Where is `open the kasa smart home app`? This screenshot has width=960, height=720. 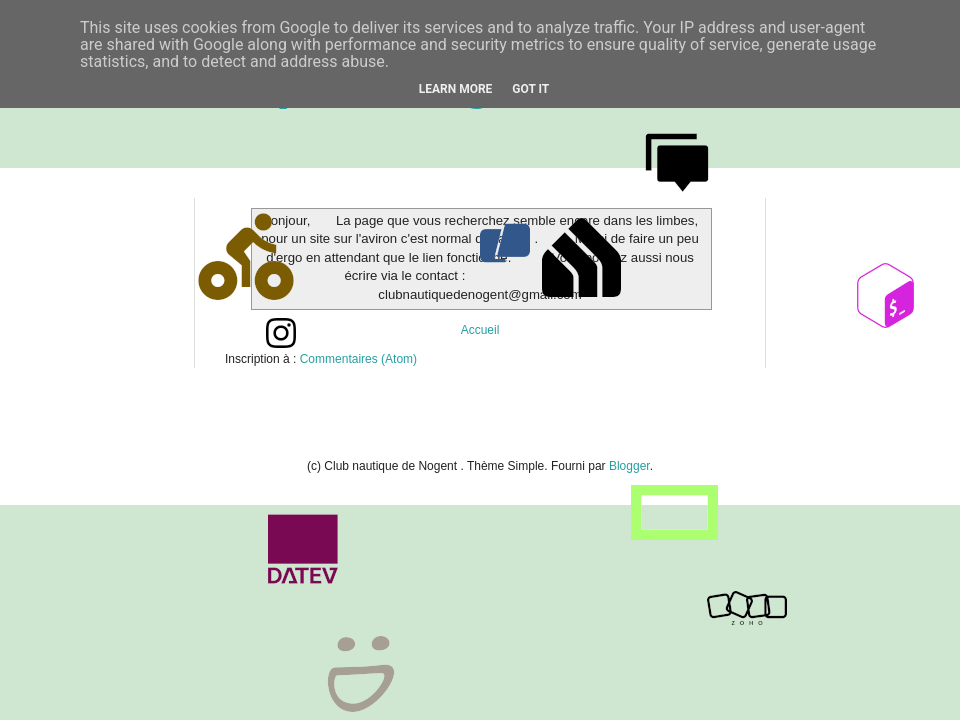
open the kasa smart home app is located at coordinates (581, 257).